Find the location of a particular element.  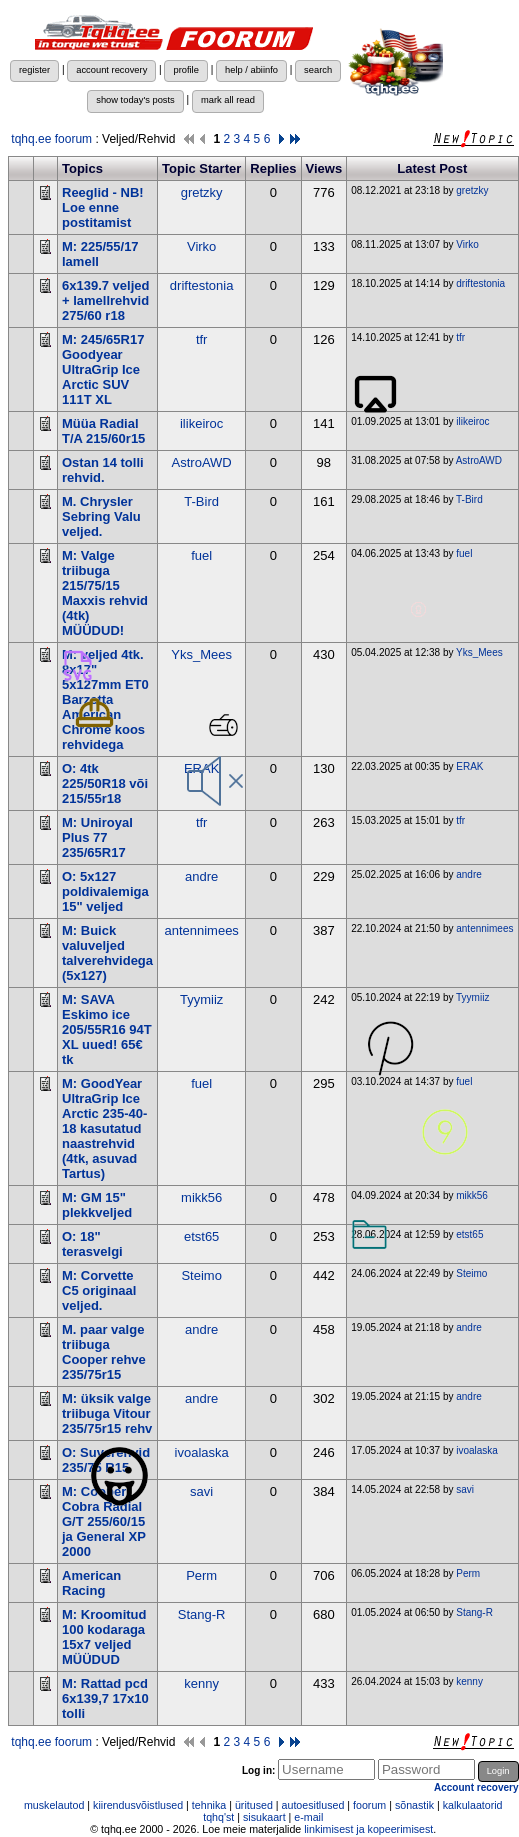

open Pinterest app is located at coordinates (388, 1048).